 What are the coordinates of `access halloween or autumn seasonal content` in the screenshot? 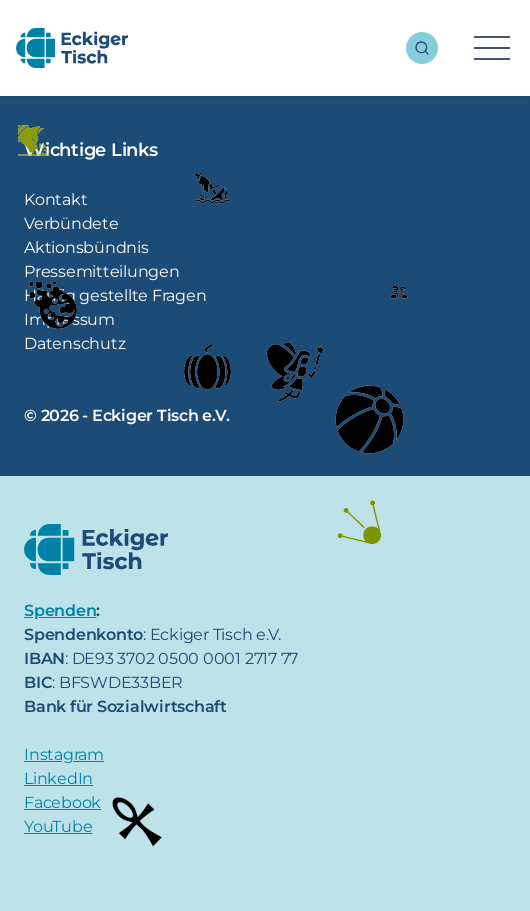 It's located at (207, 366).